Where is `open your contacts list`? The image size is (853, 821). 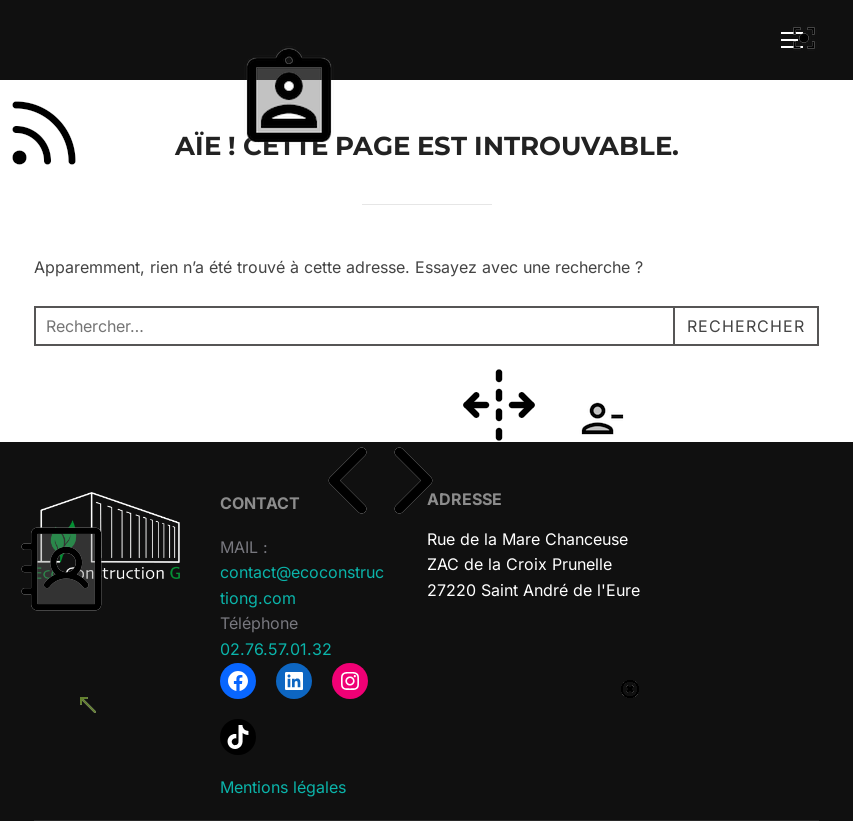
open your contacts list is located at coordinates (63, 569).